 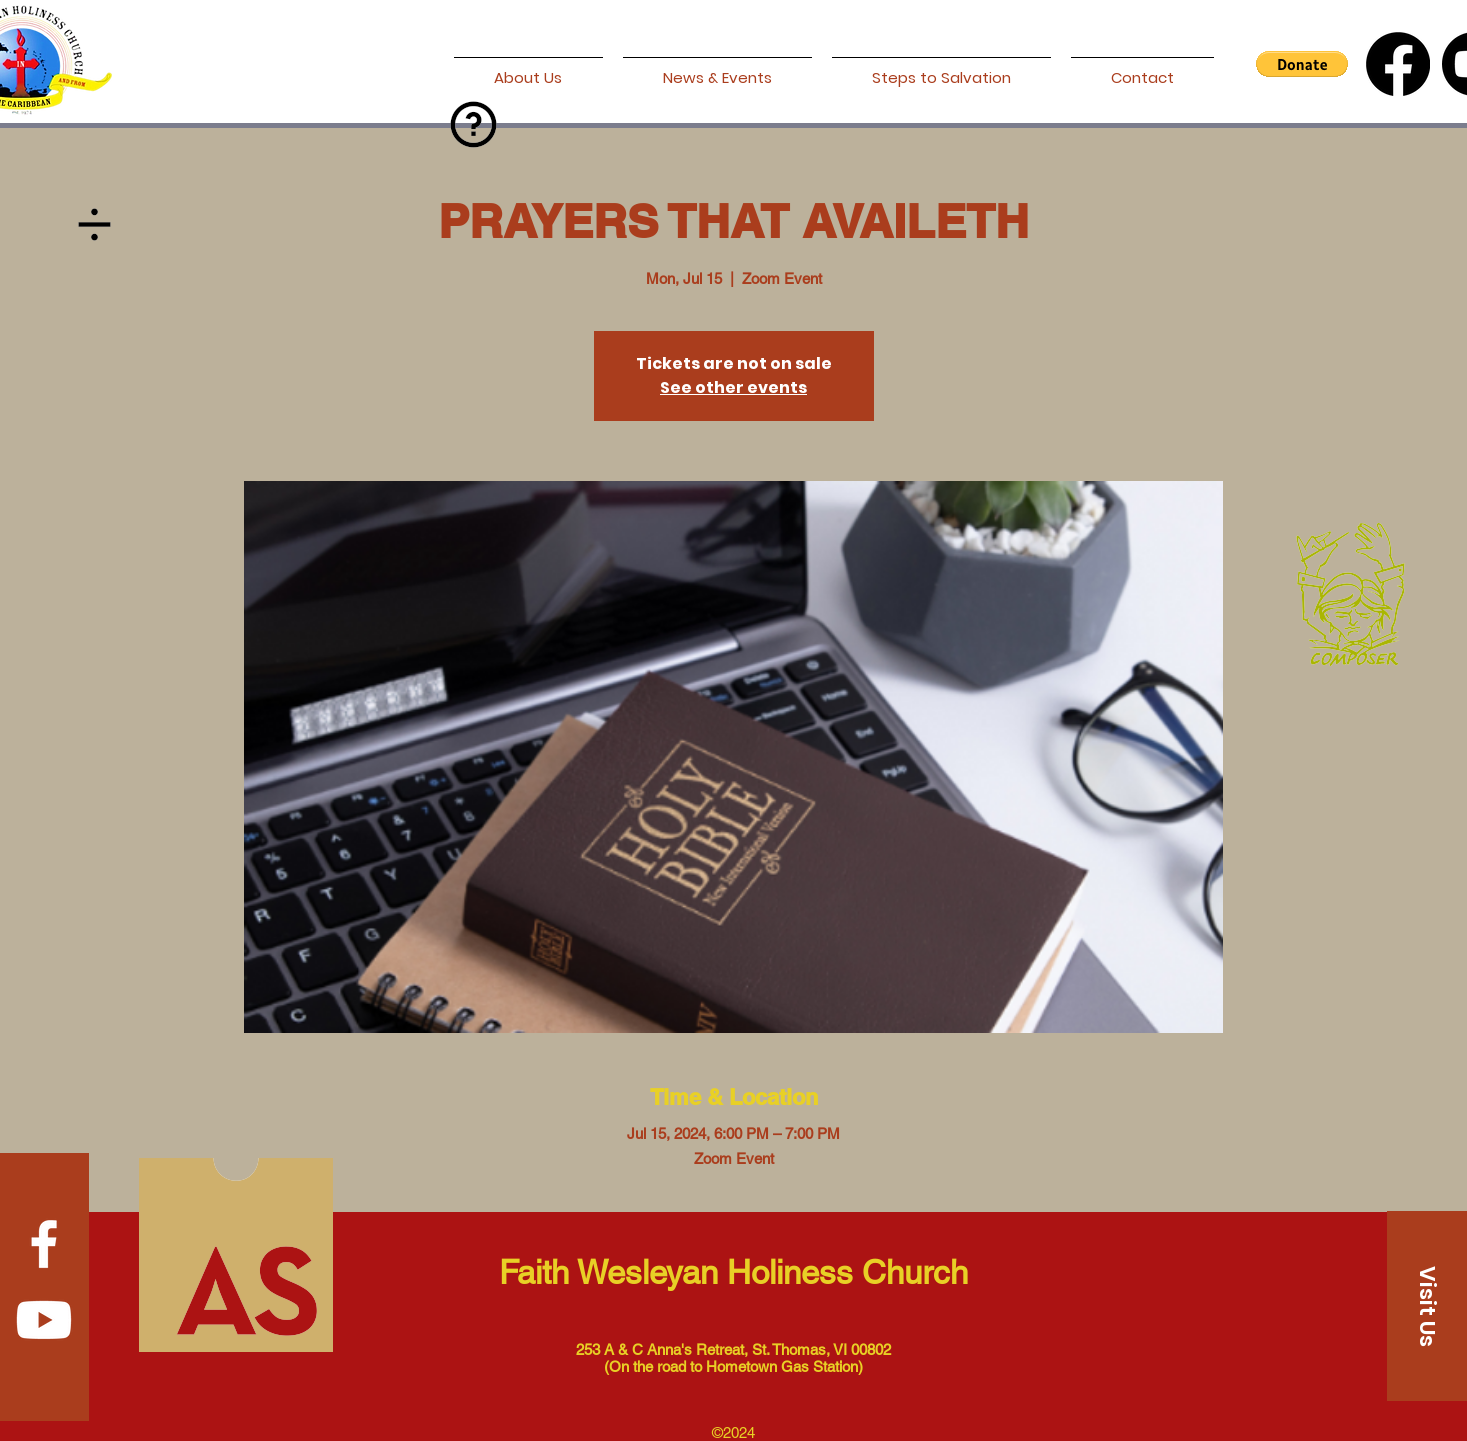 I want to click on AssemblyScript programming language logo, so click(x=236, y=1255).